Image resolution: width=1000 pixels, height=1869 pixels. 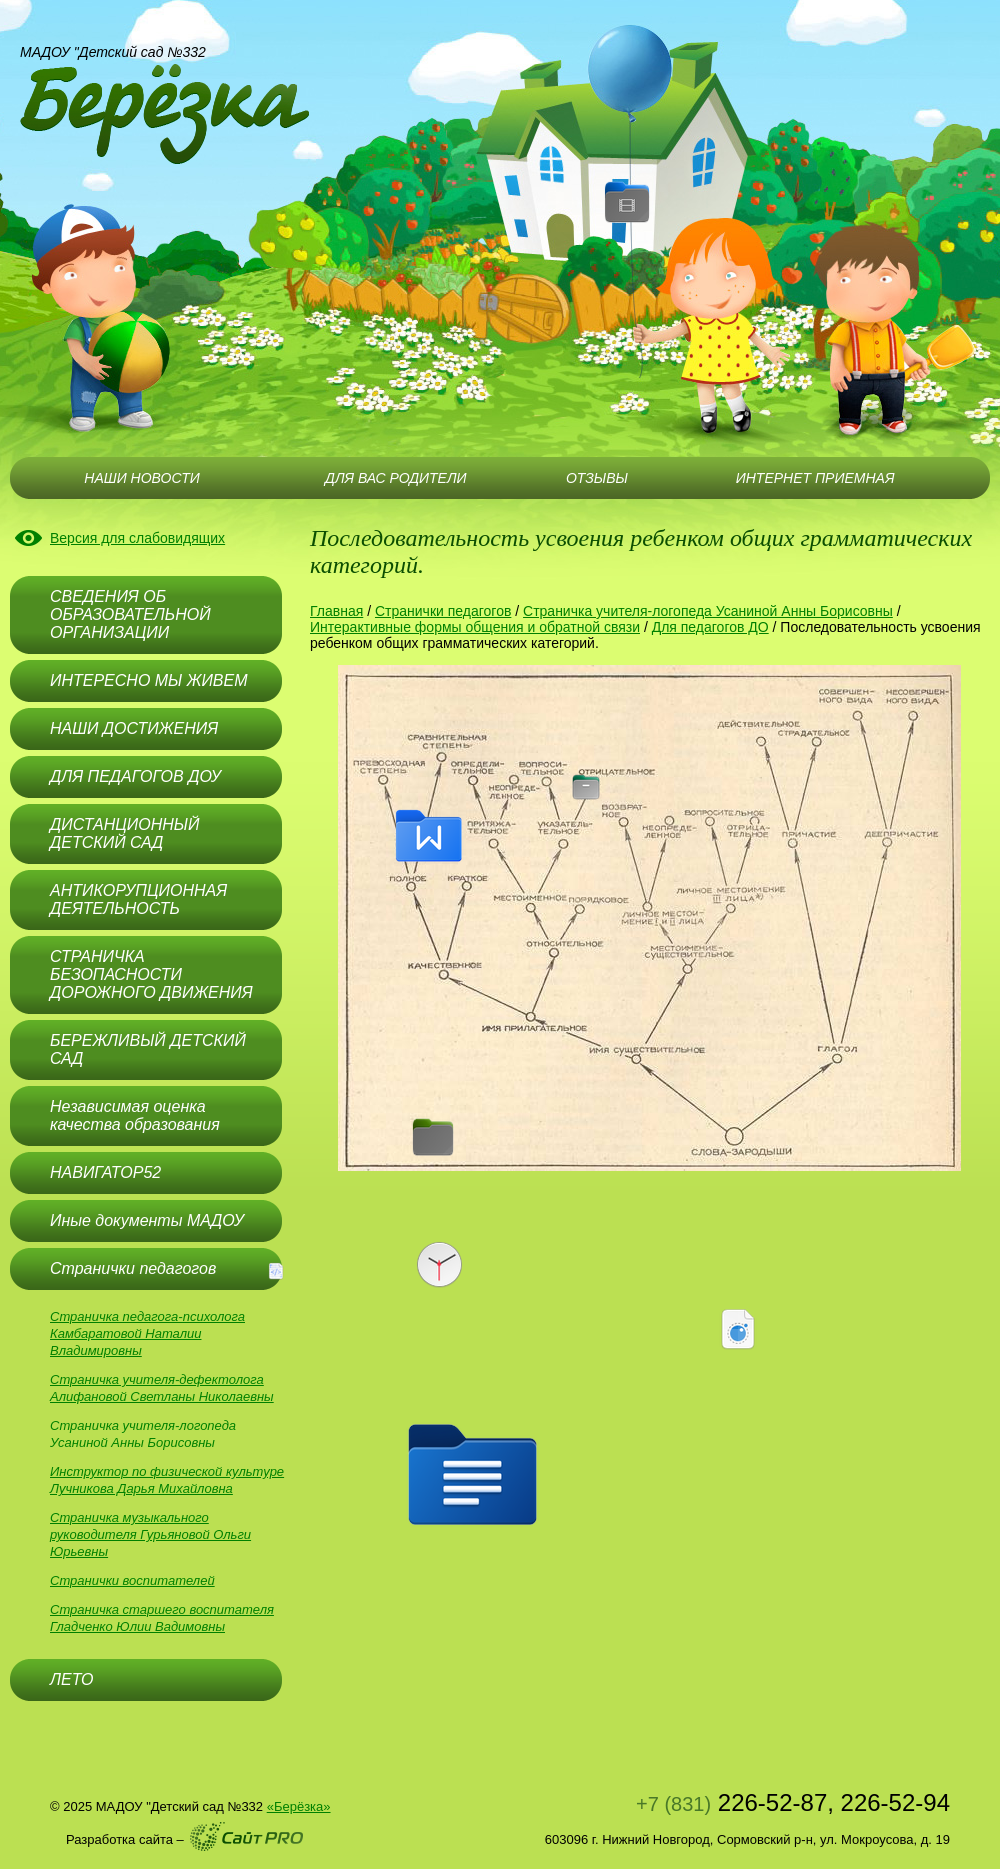 I want to click on open recently accessed documents, so click(x=439, y=1264).